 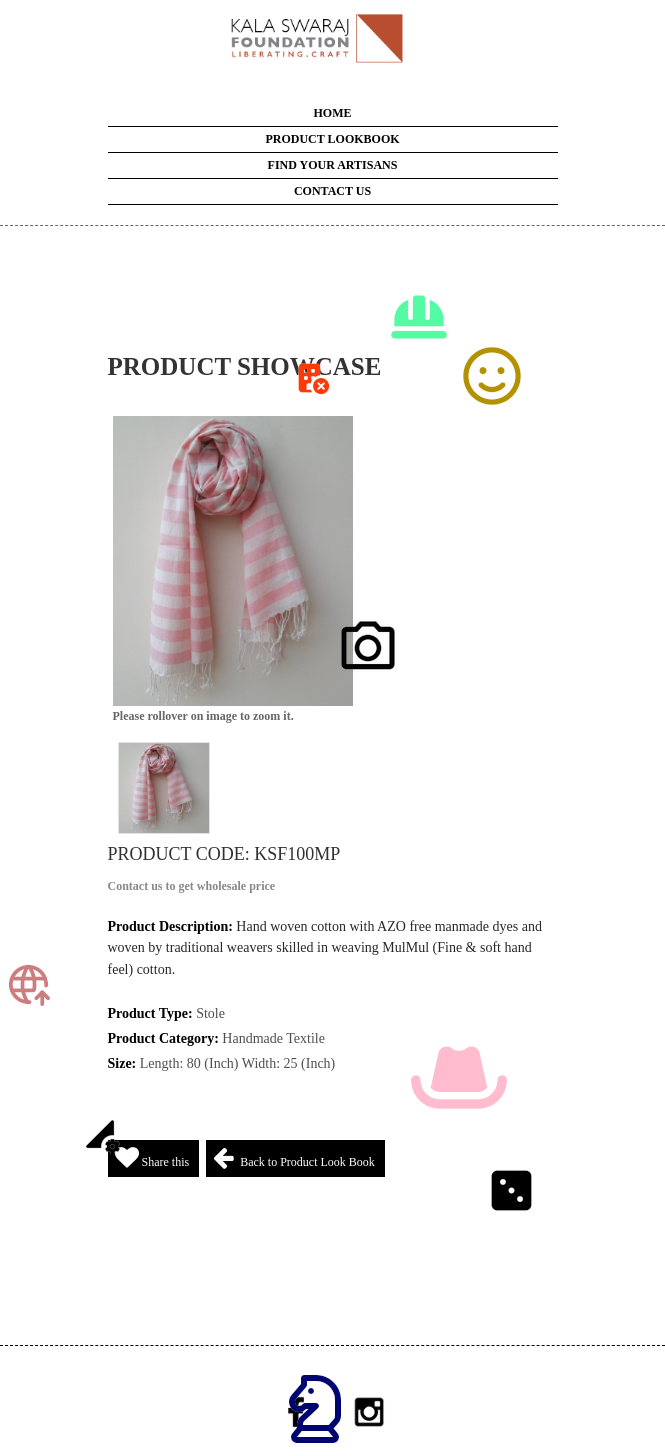 I want to click on select western or country theme, so click(x=459, y=1080).